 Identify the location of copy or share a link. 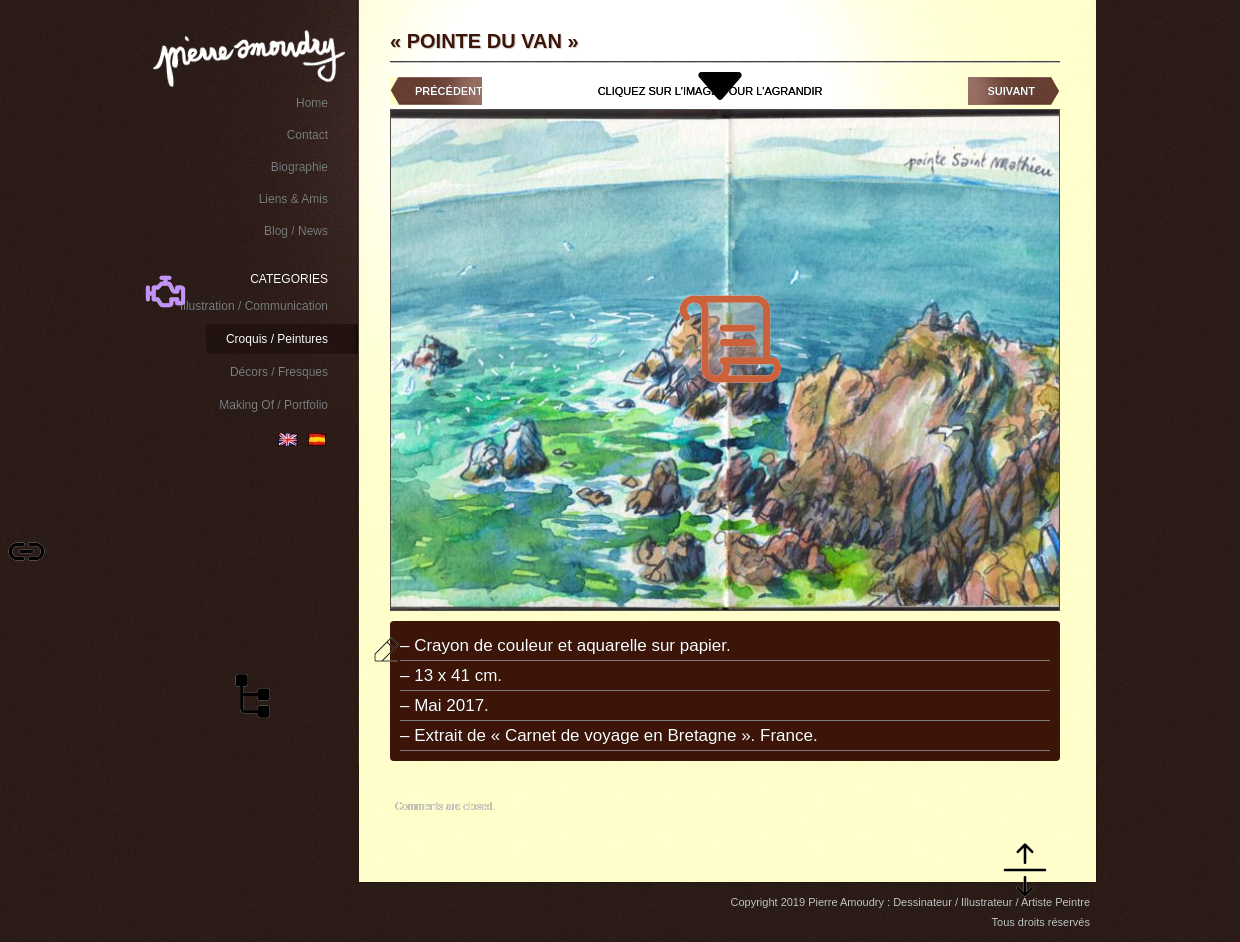
(26, 551).